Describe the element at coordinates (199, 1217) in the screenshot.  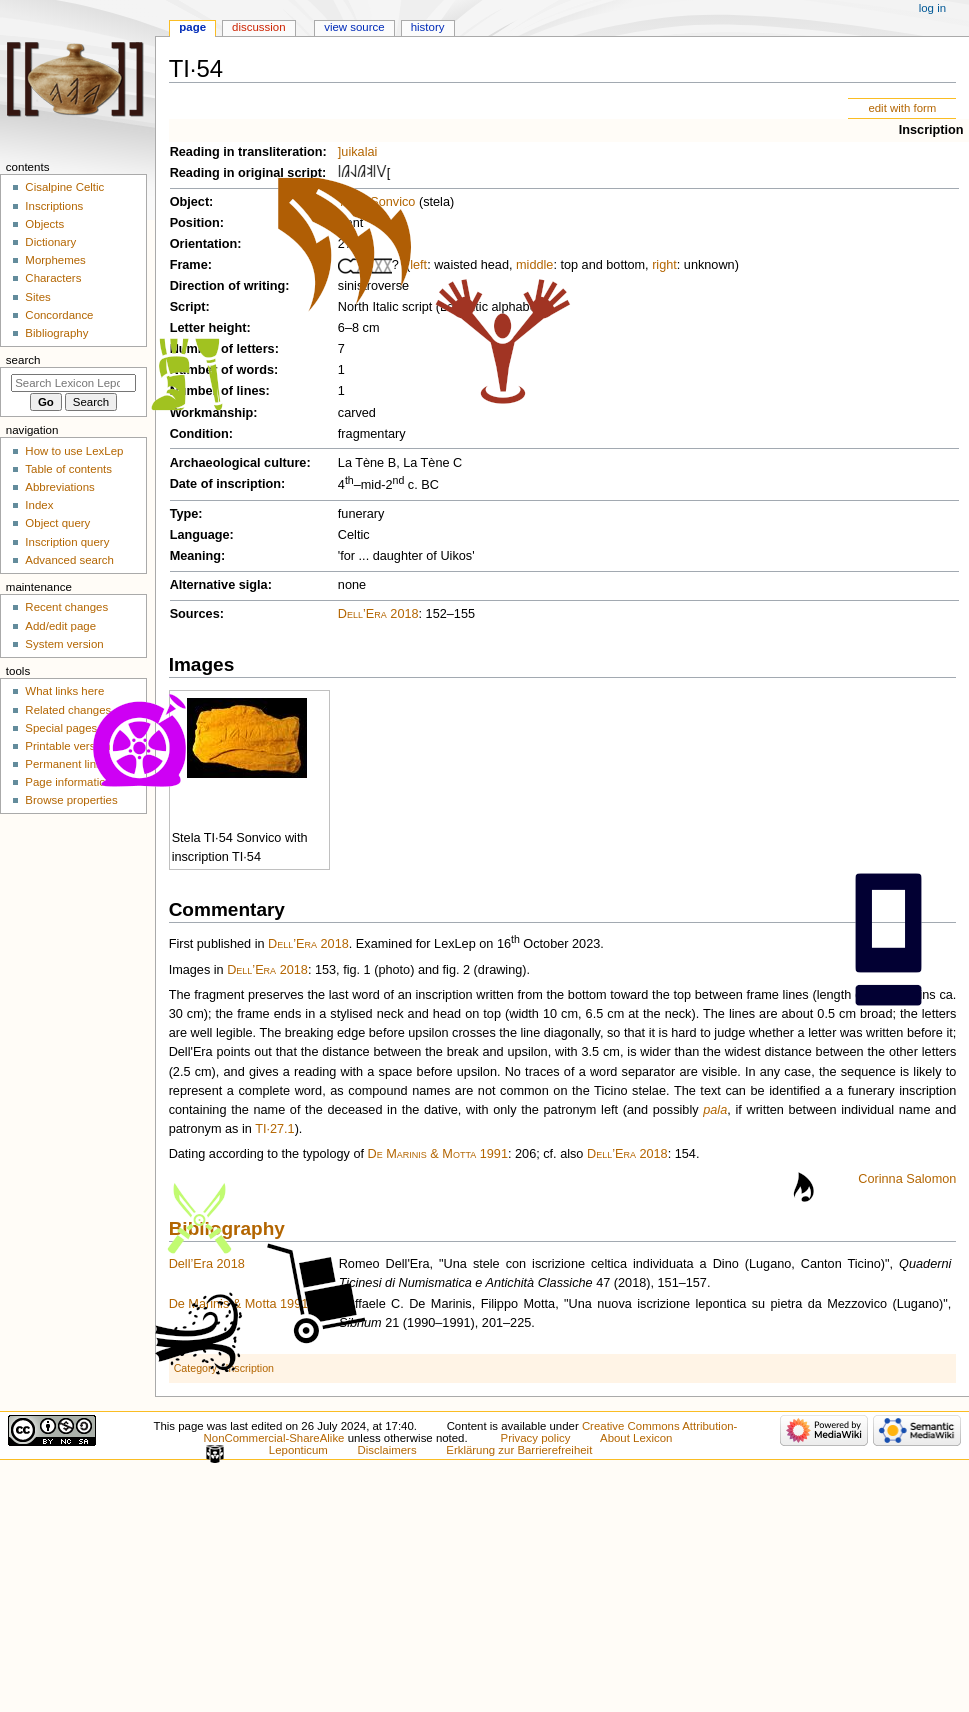
I see `trim or cut selected content` at that location.